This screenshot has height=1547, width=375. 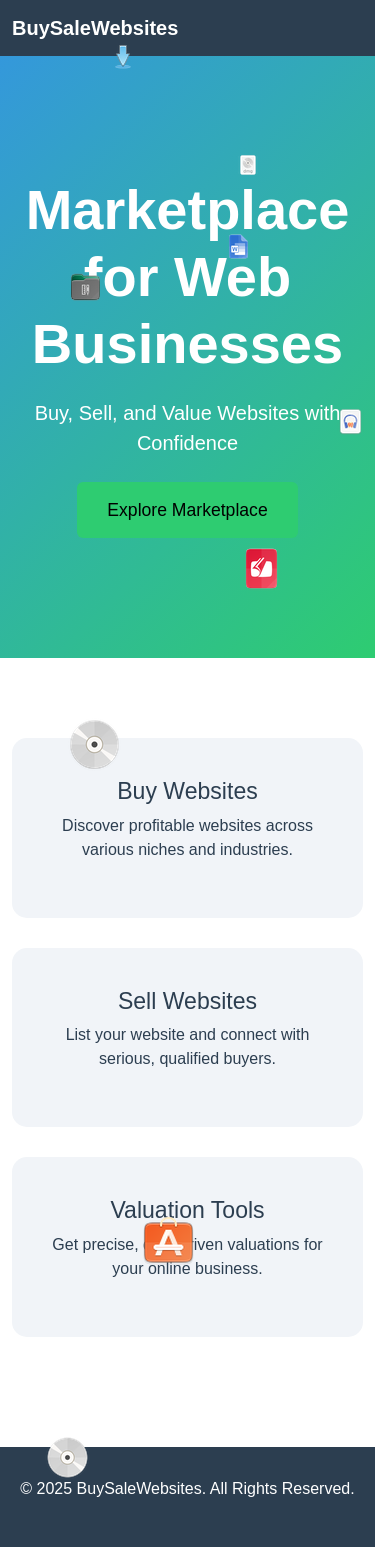 What do you see at coordinates (261, 568) in the screenshot?
I see `an EPS image file type indicator` at bounding box center [261, 568].